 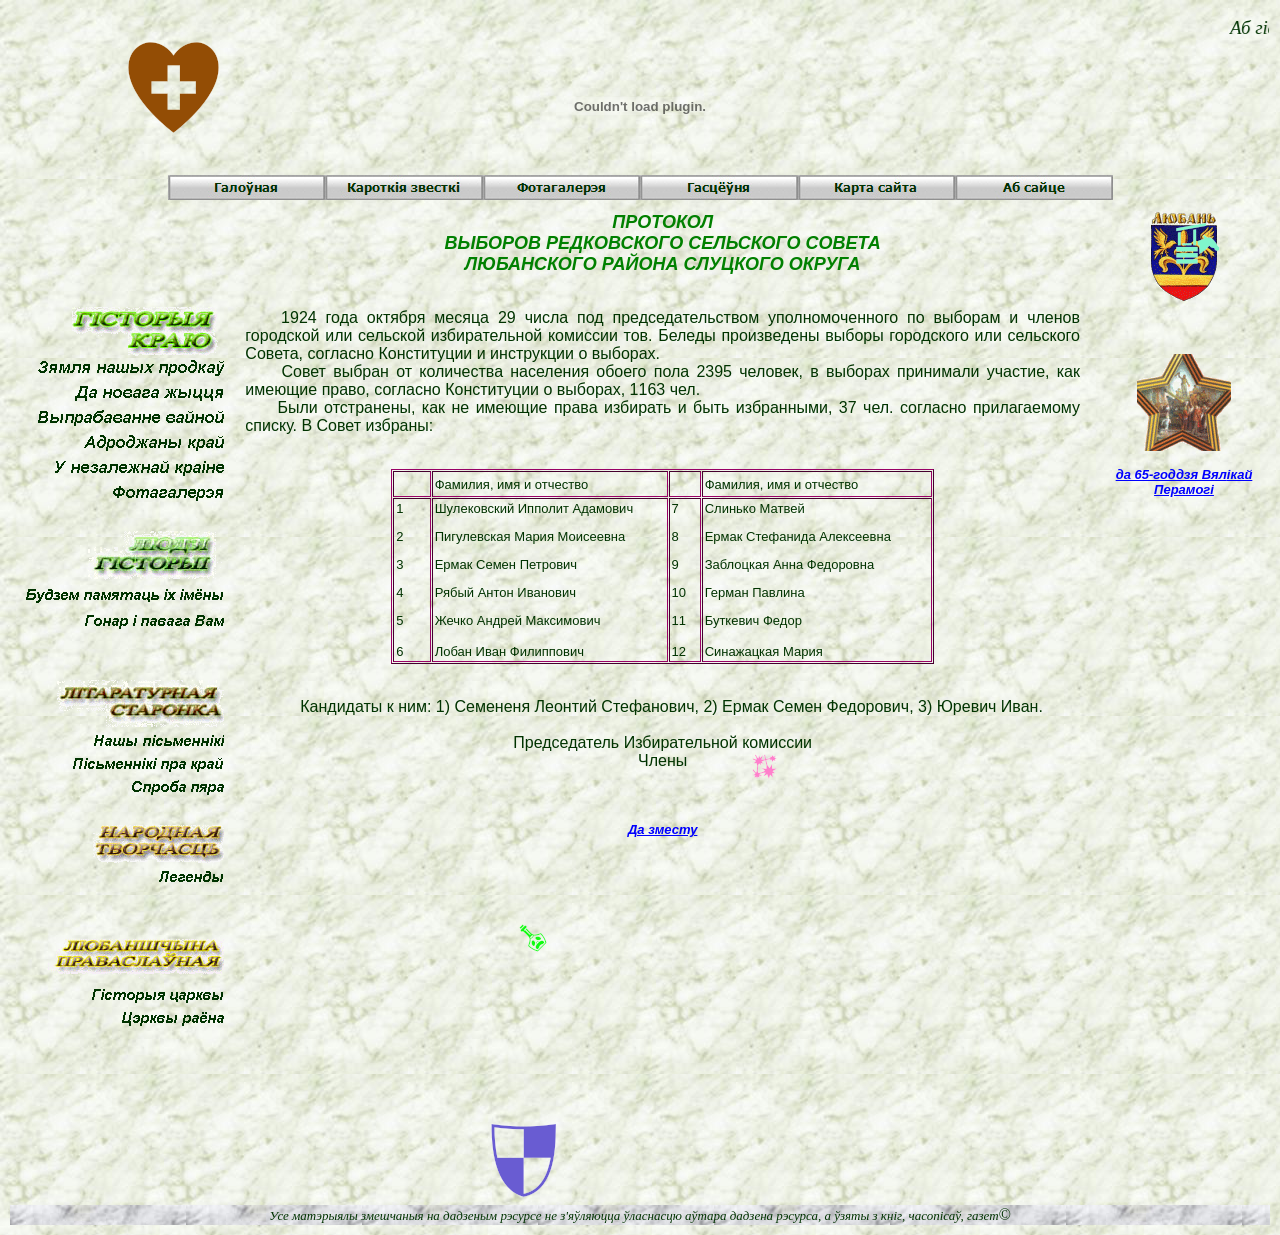 What do you see at coordinates (533, 938) in the screenshot?
I see `use a madness potion on your character` at bounding box center [533, 938].